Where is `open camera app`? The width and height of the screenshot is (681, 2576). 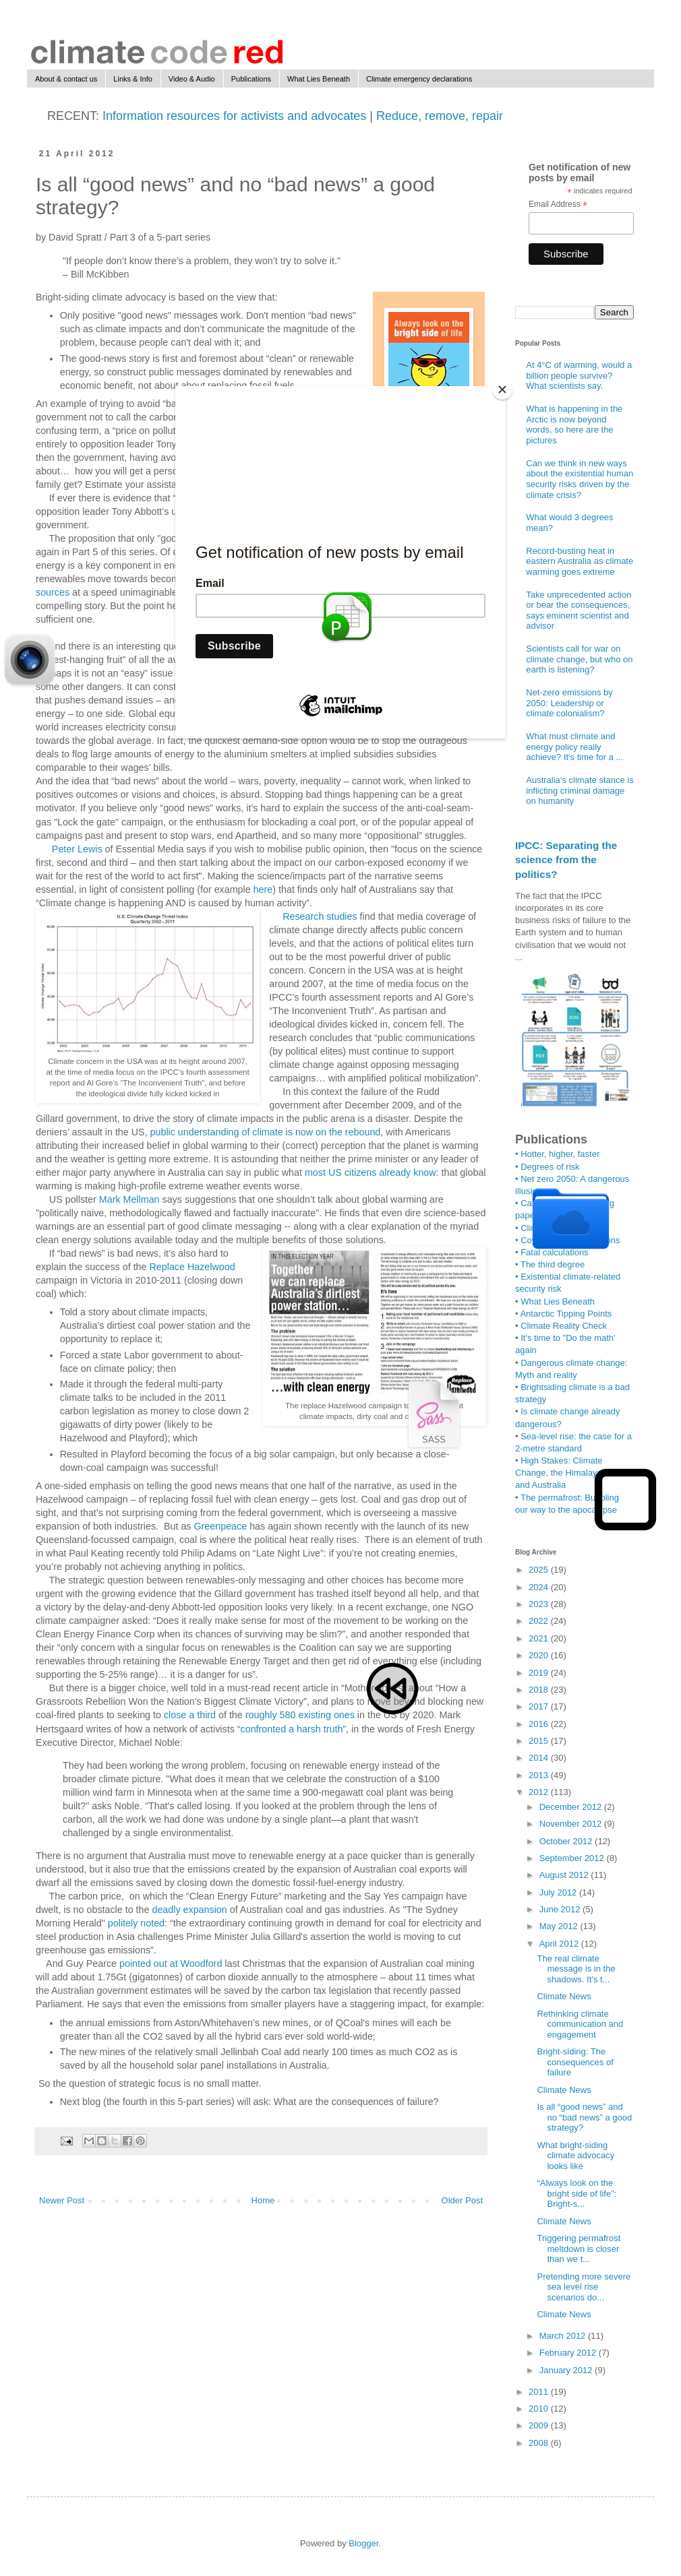 open camera app is located at coordinates (30, 660).